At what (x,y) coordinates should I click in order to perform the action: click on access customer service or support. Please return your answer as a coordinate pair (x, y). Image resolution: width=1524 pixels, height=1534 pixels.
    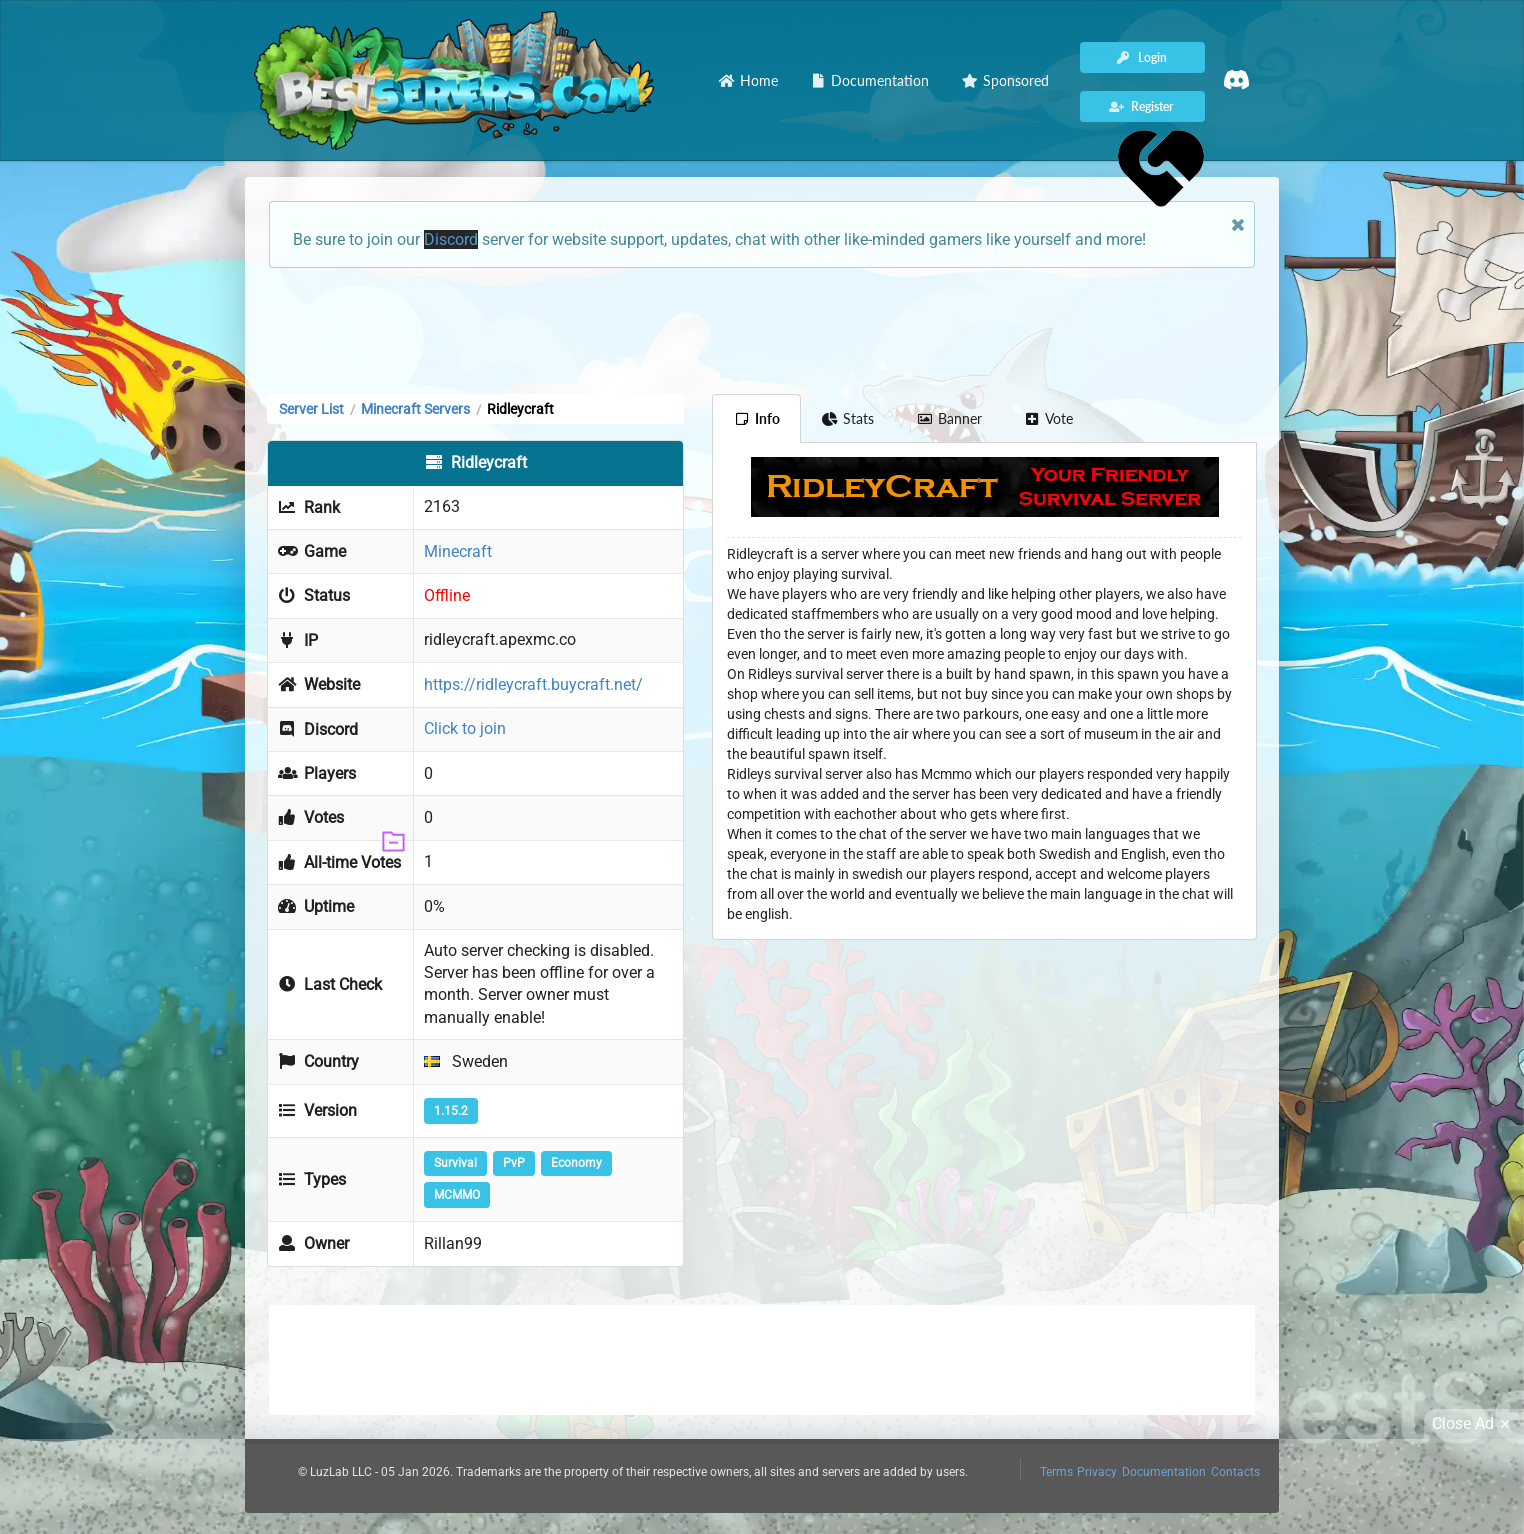
    Looking at the image, I should click on (1161, 168).